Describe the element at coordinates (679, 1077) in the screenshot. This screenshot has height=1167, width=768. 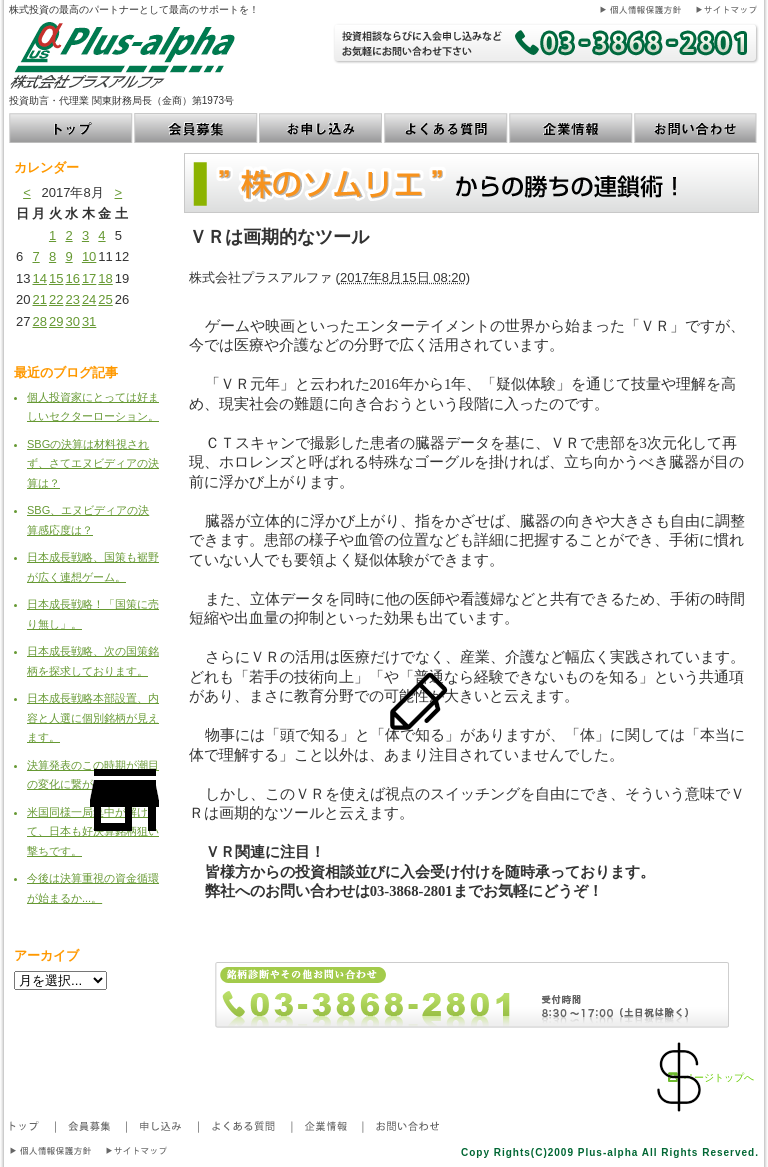
I see `view pricing or payment options` at that location.